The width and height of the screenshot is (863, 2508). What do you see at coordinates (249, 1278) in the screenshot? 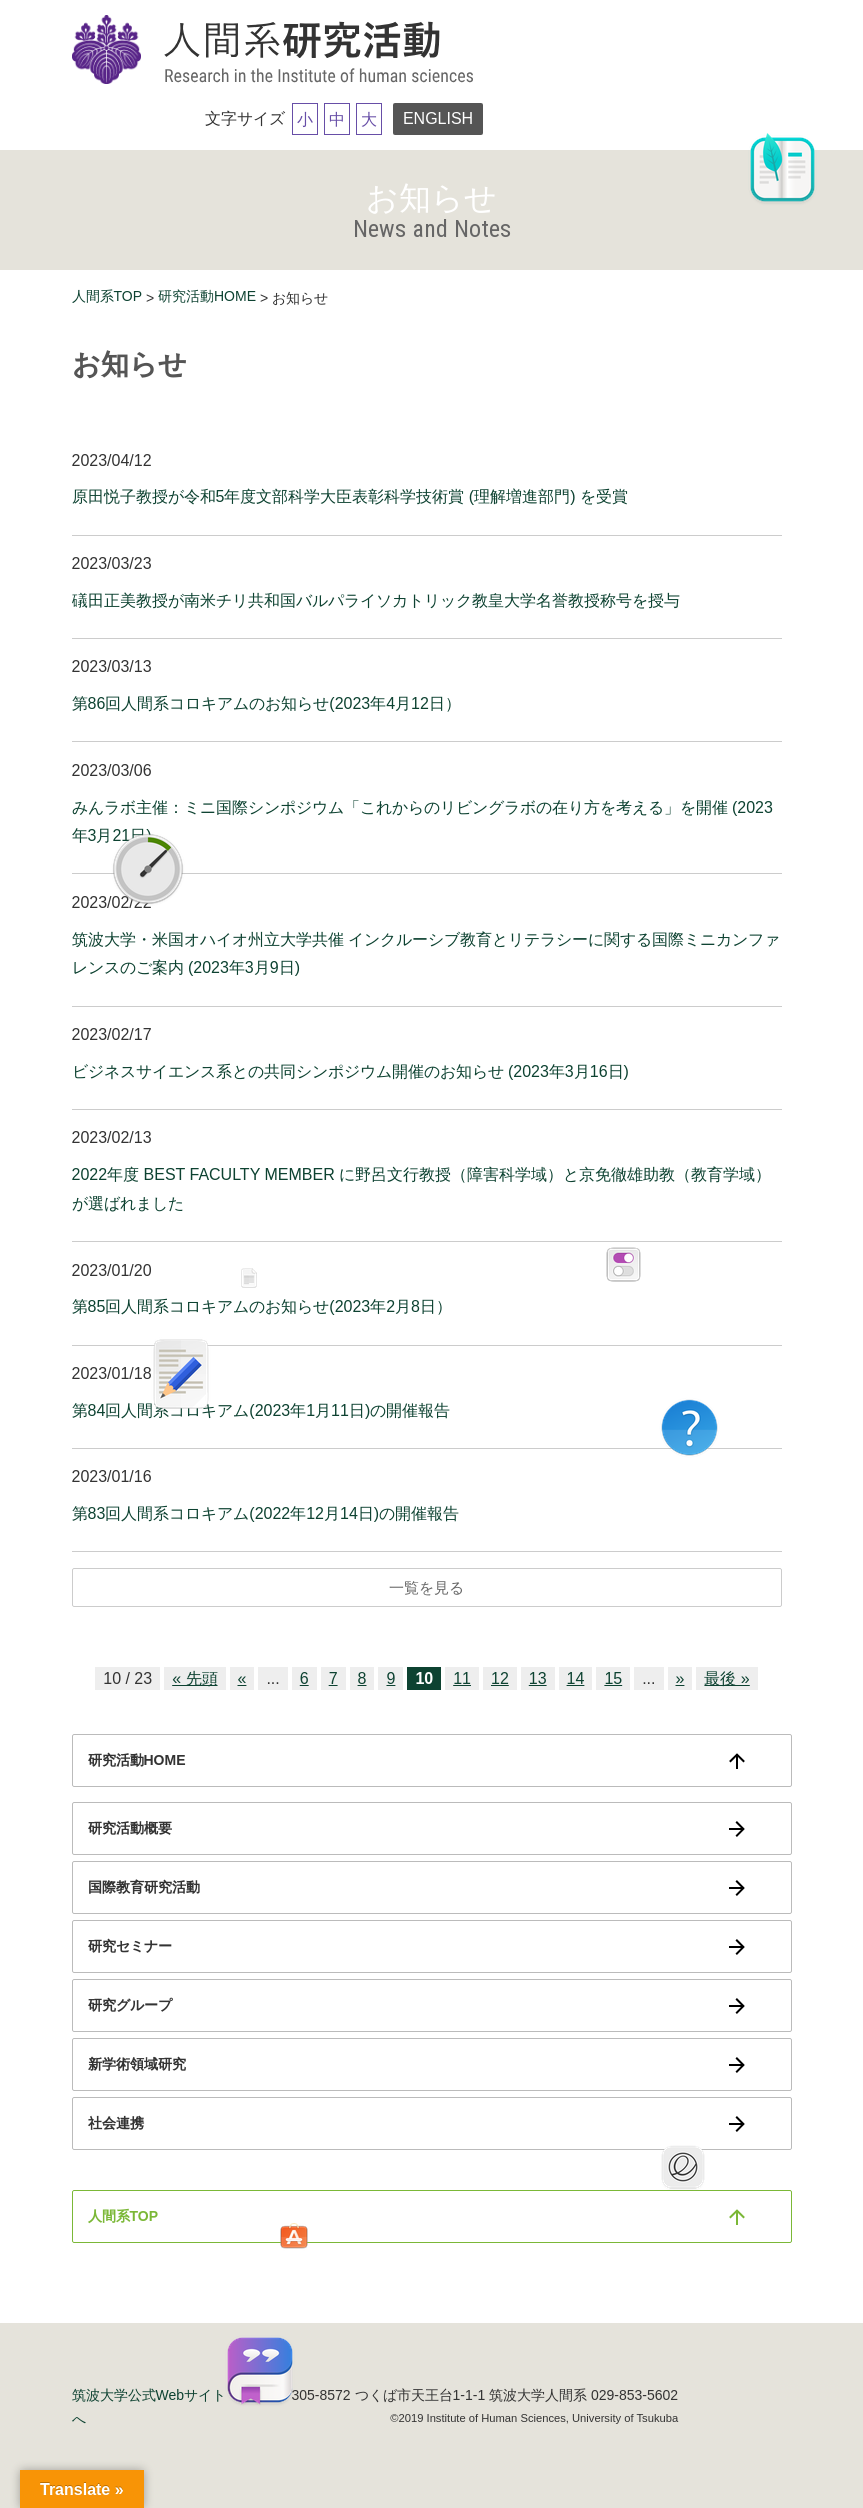
I see `open a text file` at bounding box center [249, 1278].